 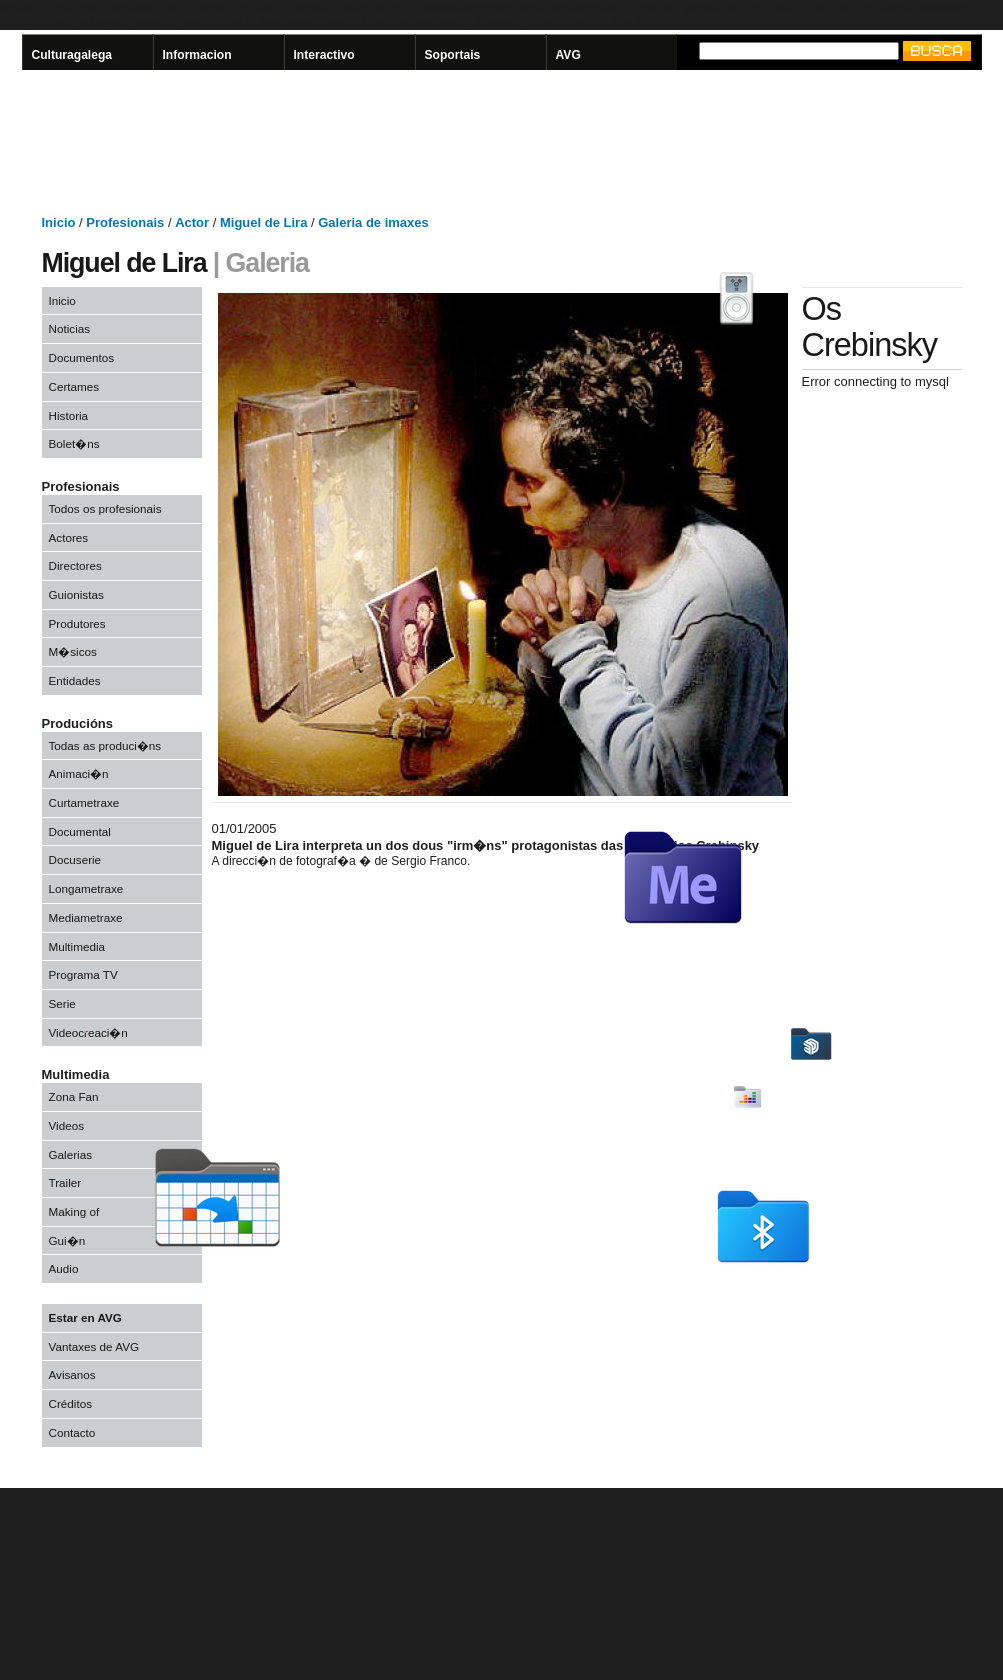 I want to click on open sound and audio preferences, so click(x=74, y=1017).